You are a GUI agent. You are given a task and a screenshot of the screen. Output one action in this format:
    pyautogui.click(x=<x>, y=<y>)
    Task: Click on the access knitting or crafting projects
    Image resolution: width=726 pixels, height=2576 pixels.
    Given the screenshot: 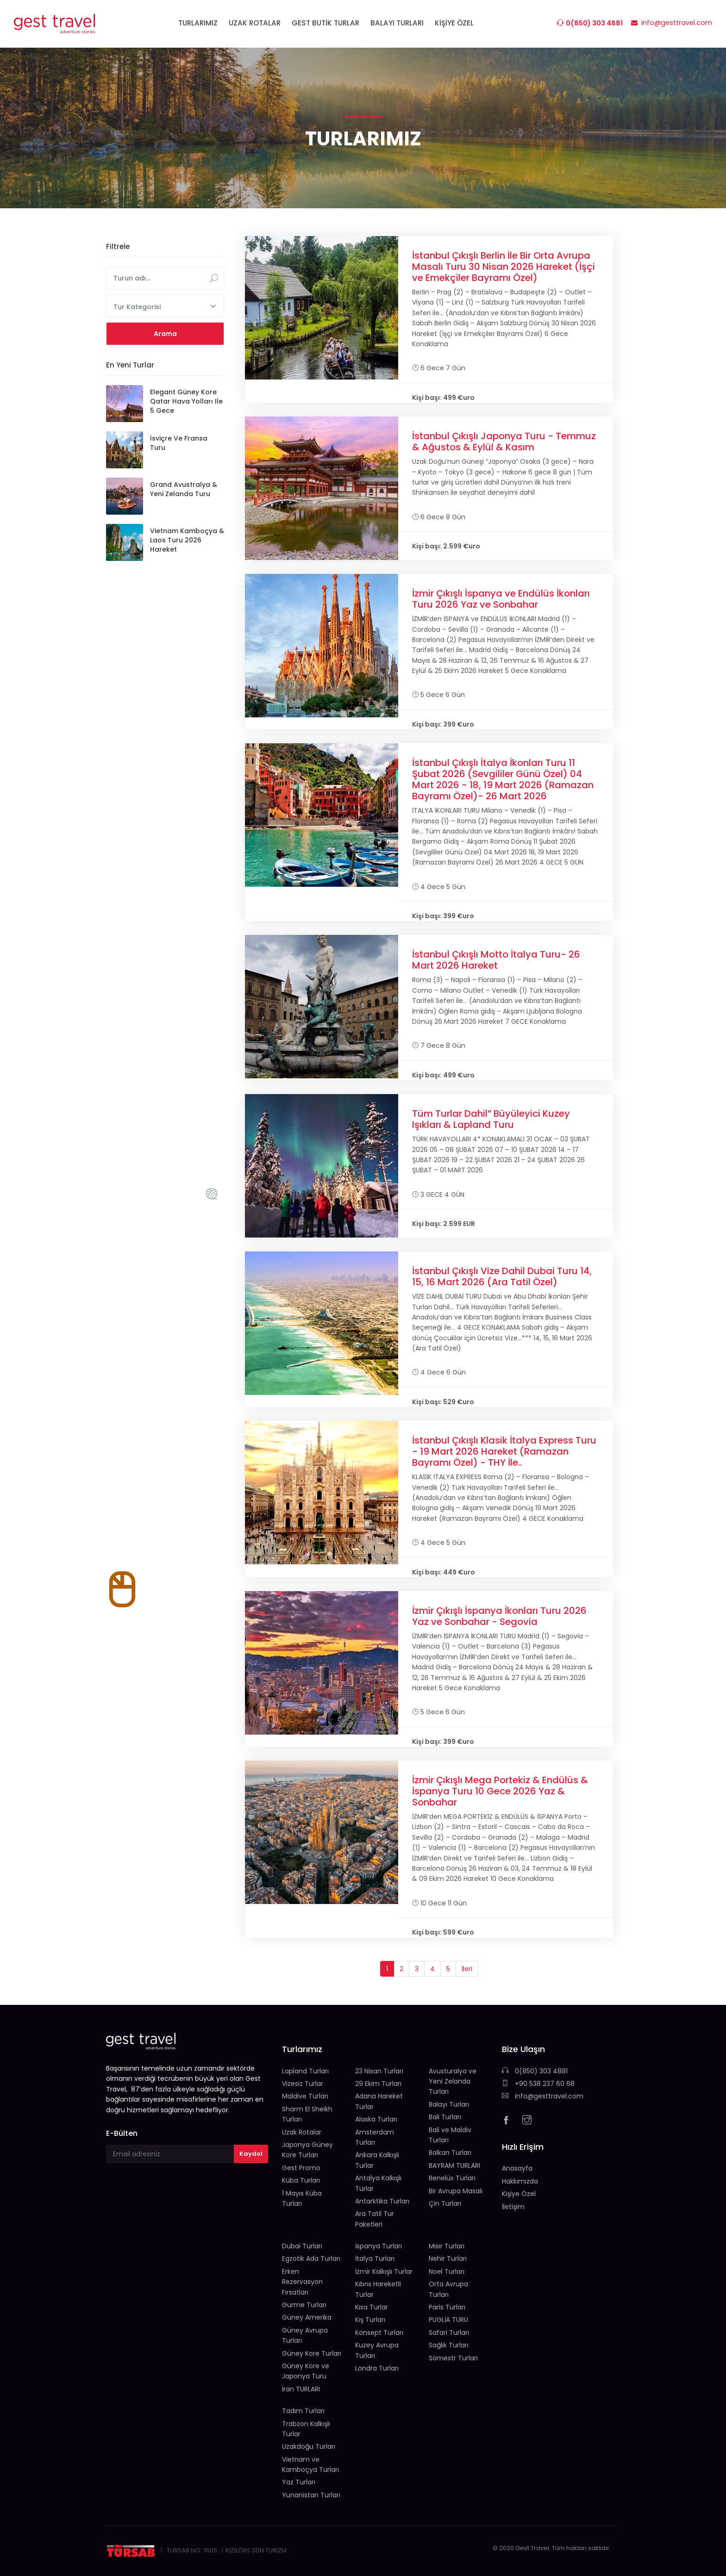 What is the action you would take?
    pyautogui.click(x=212, y=1194)
    